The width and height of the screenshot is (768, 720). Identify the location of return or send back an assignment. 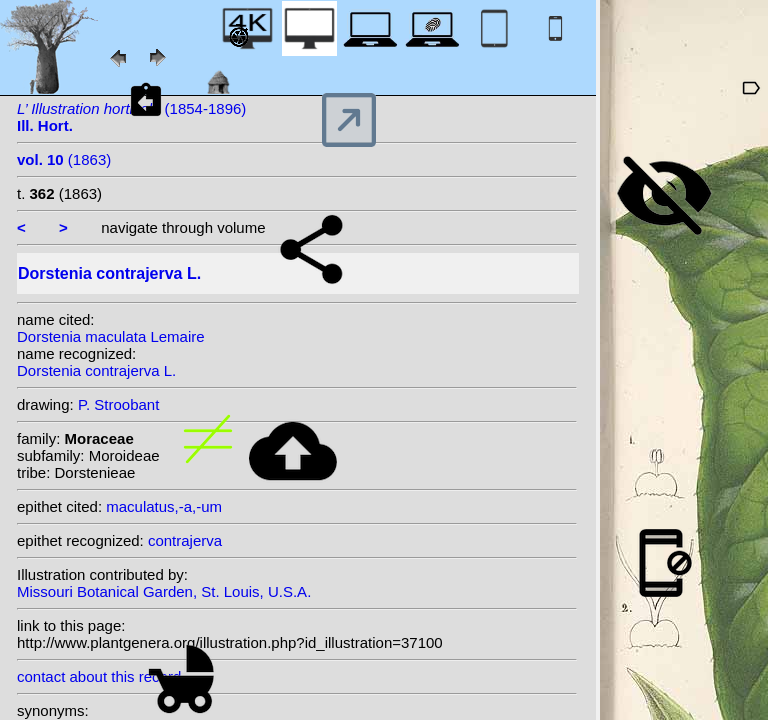
(146, 101).